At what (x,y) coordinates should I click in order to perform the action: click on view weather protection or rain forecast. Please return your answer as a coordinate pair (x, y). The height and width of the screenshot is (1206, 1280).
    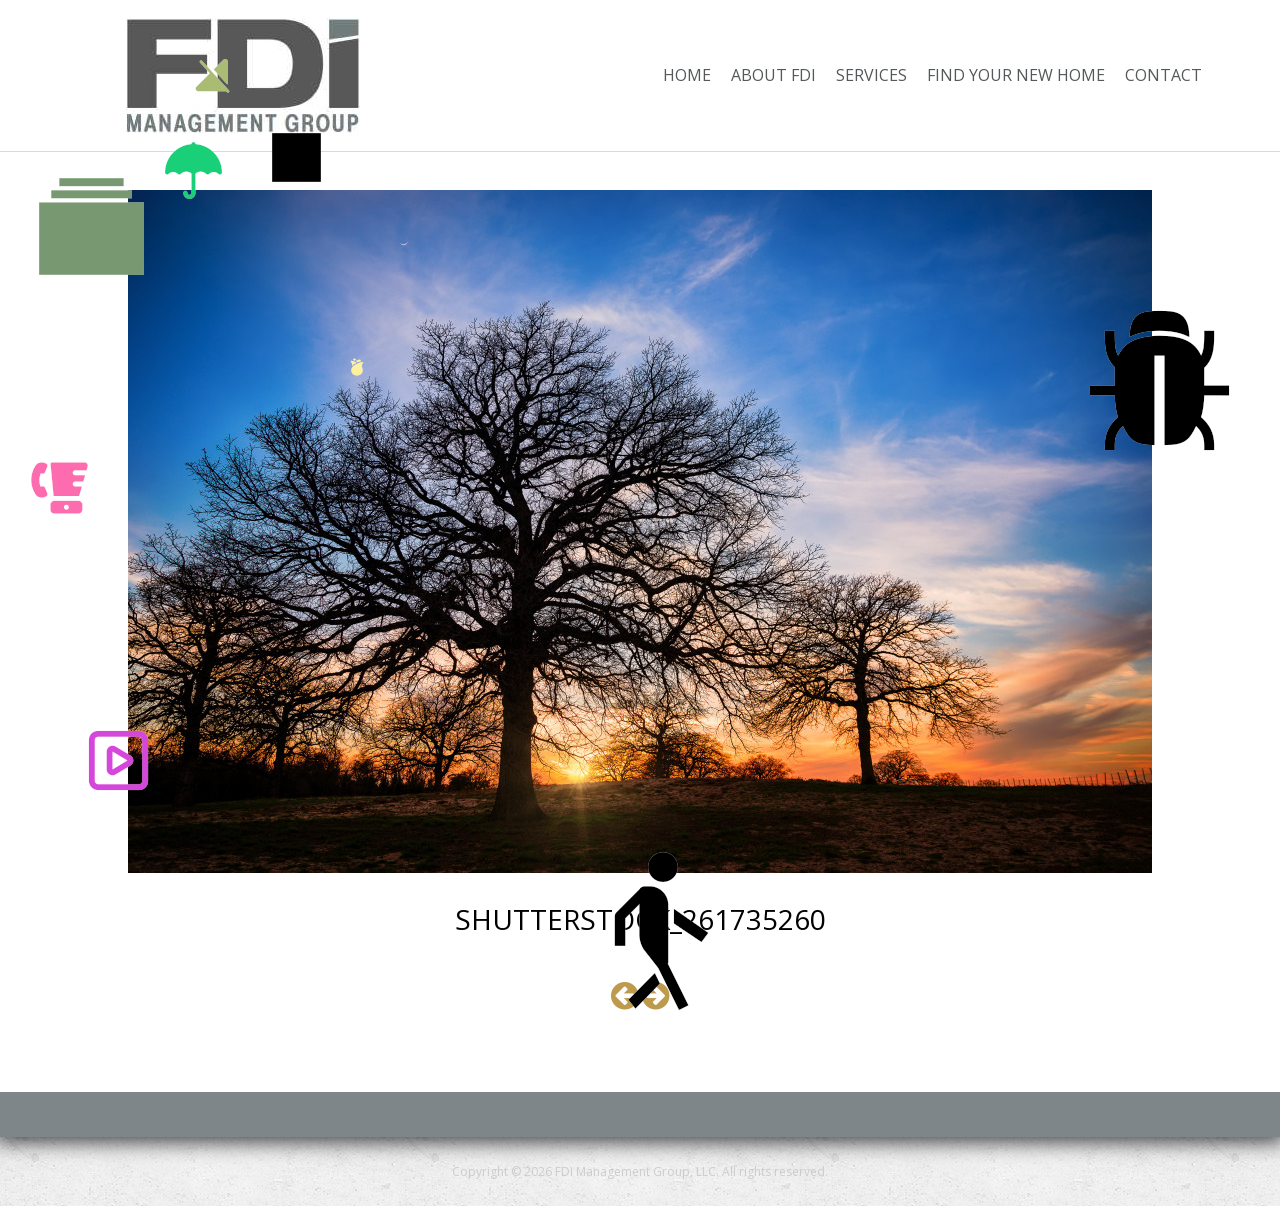
    Looking at the image, I should click on (193, 170).